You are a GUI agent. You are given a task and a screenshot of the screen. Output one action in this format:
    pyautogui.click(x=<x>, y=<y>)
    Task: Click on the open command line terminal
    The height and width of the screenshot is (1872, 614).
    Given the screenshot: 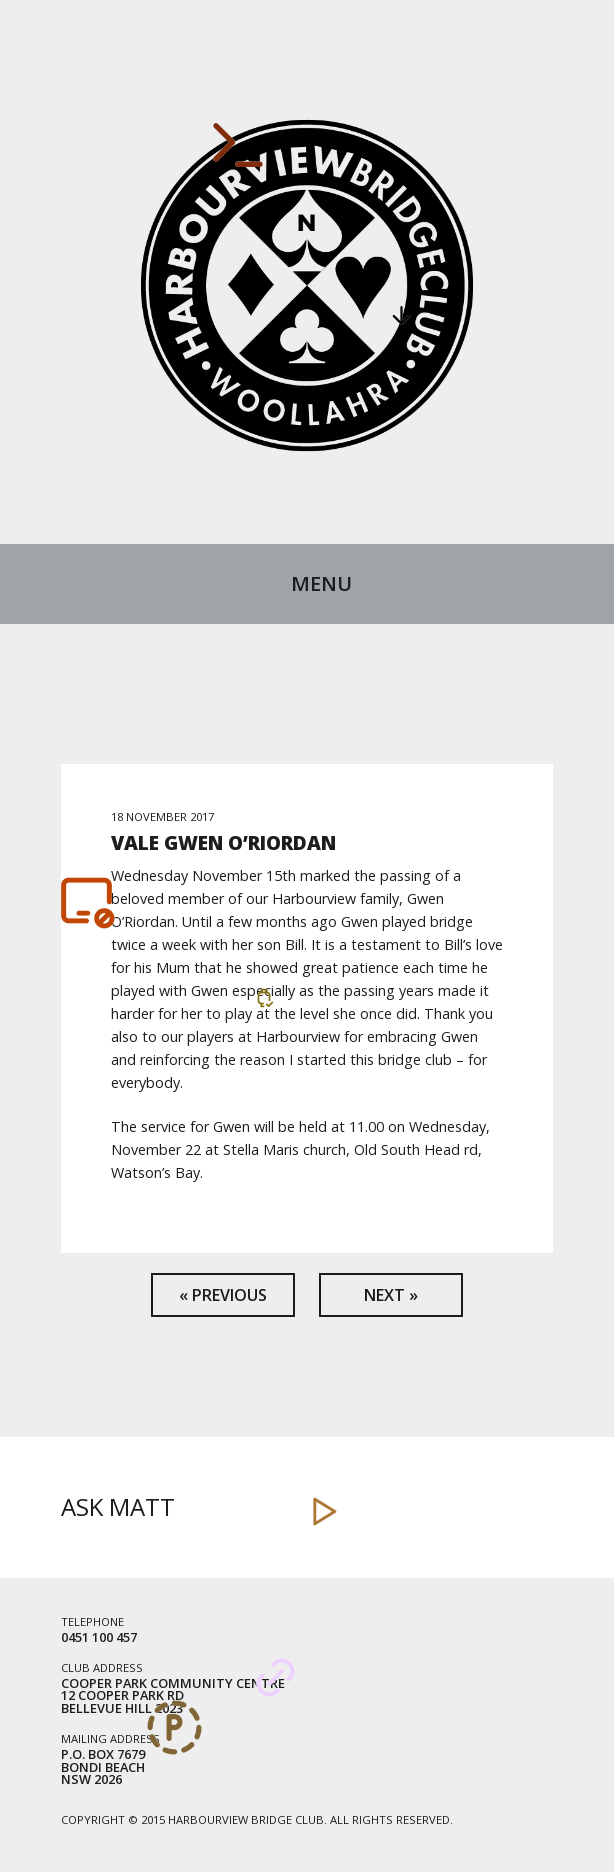 What is the action you would take?
    pyautogui.click(x=238, y=145)
    